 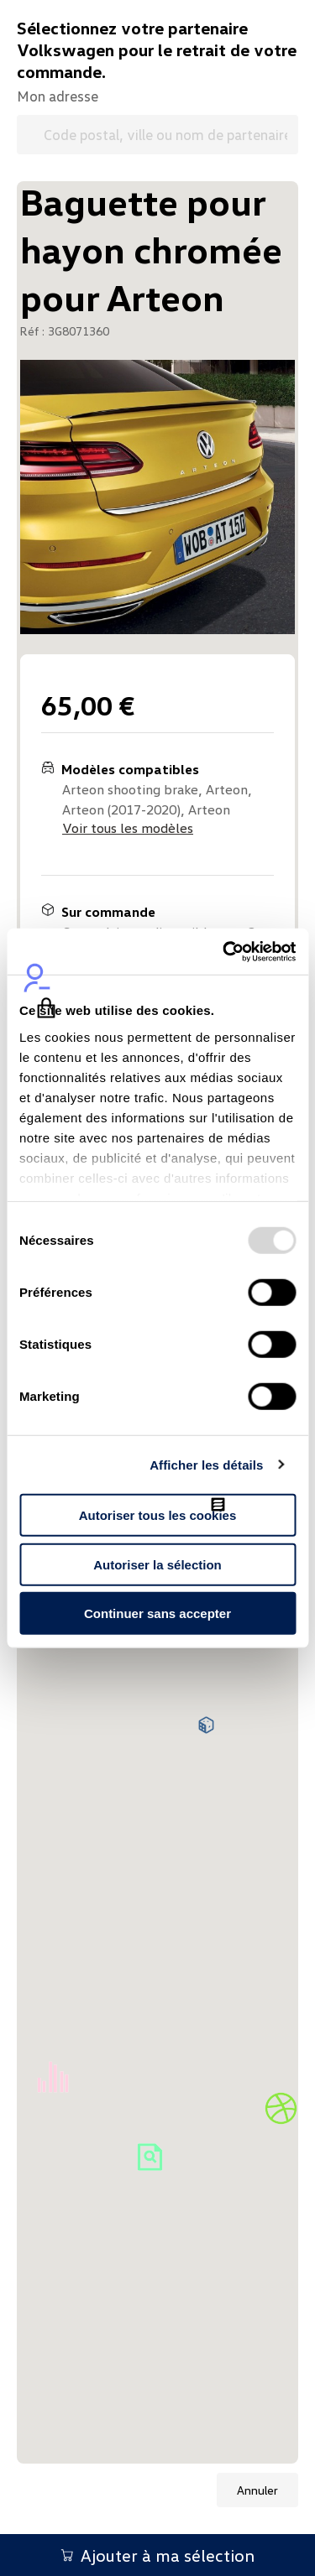 I want to click on visit Dribbble profile or portfolio, so click(x=281, y=2108).